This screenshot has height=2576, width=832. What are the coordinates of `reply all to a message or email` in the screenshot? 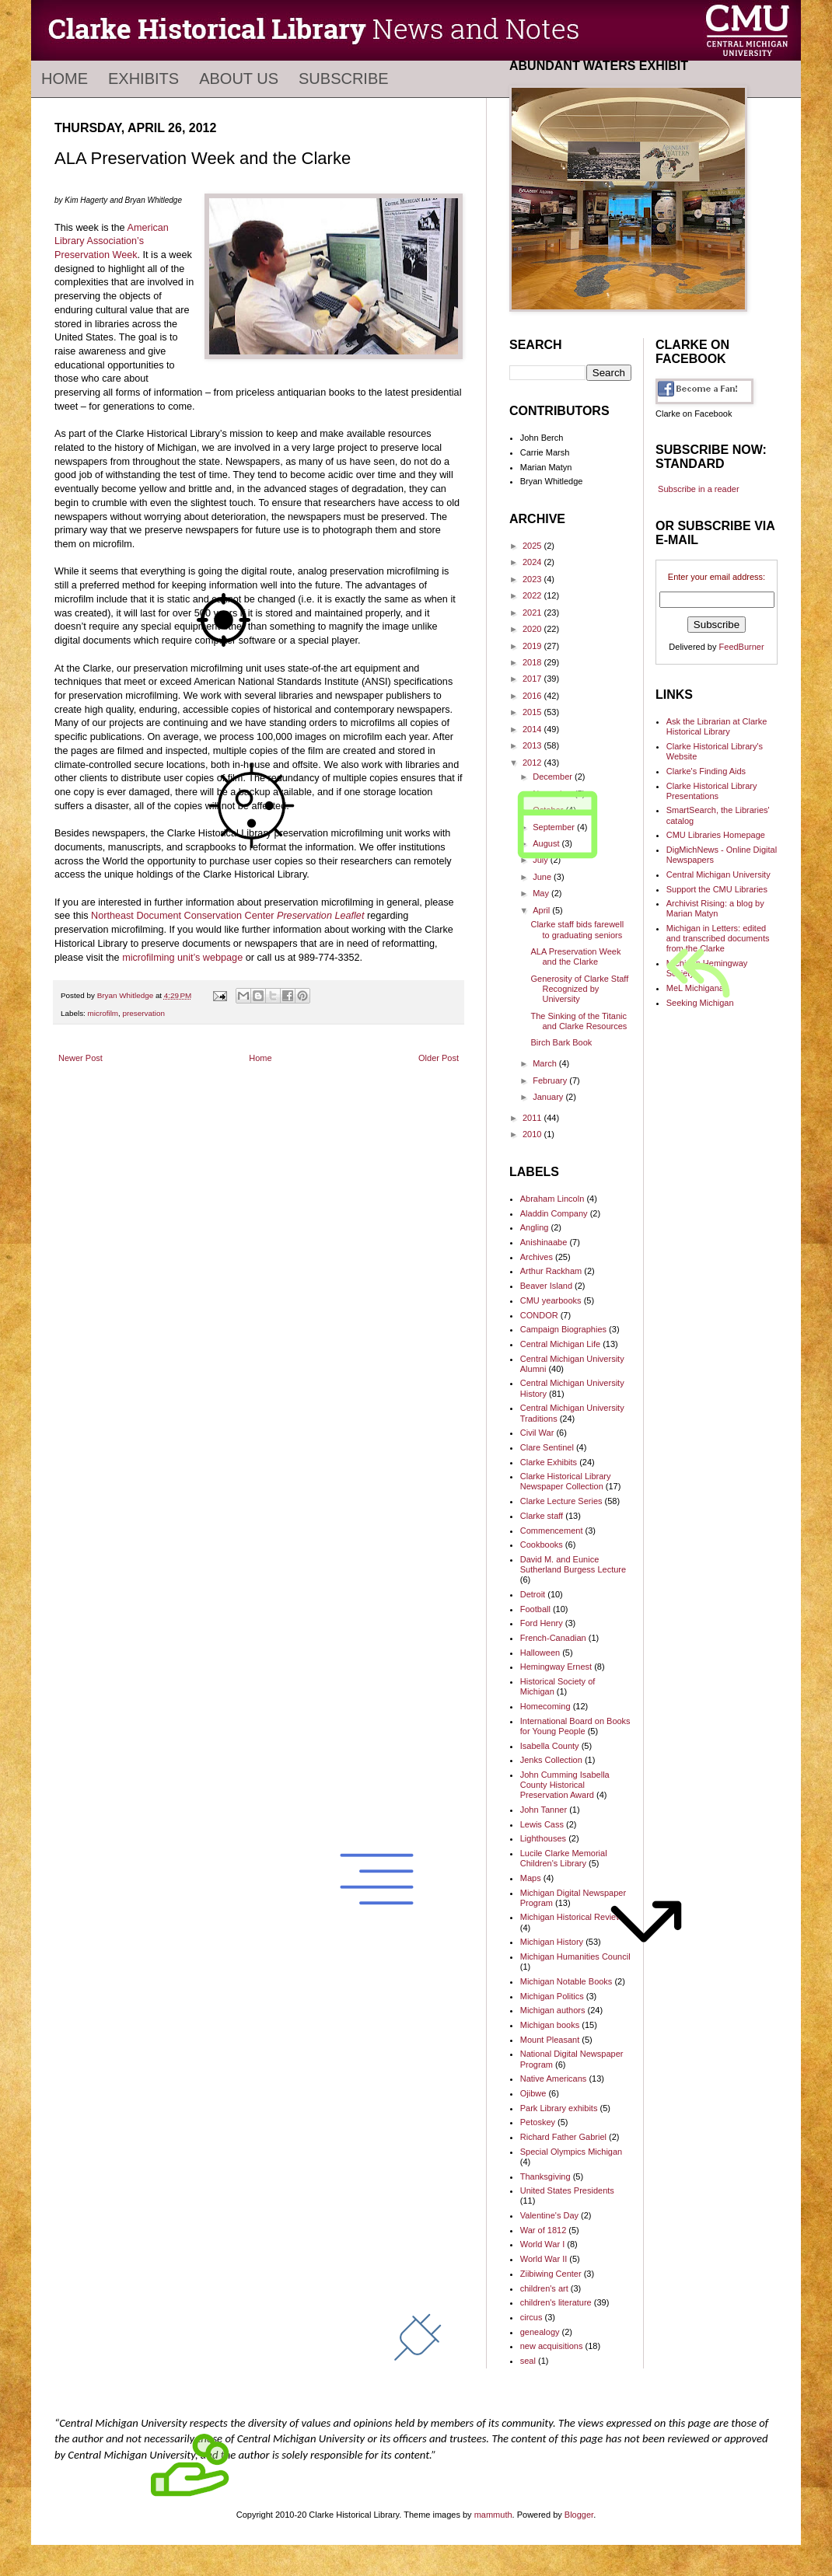 It's located at (698, 973).